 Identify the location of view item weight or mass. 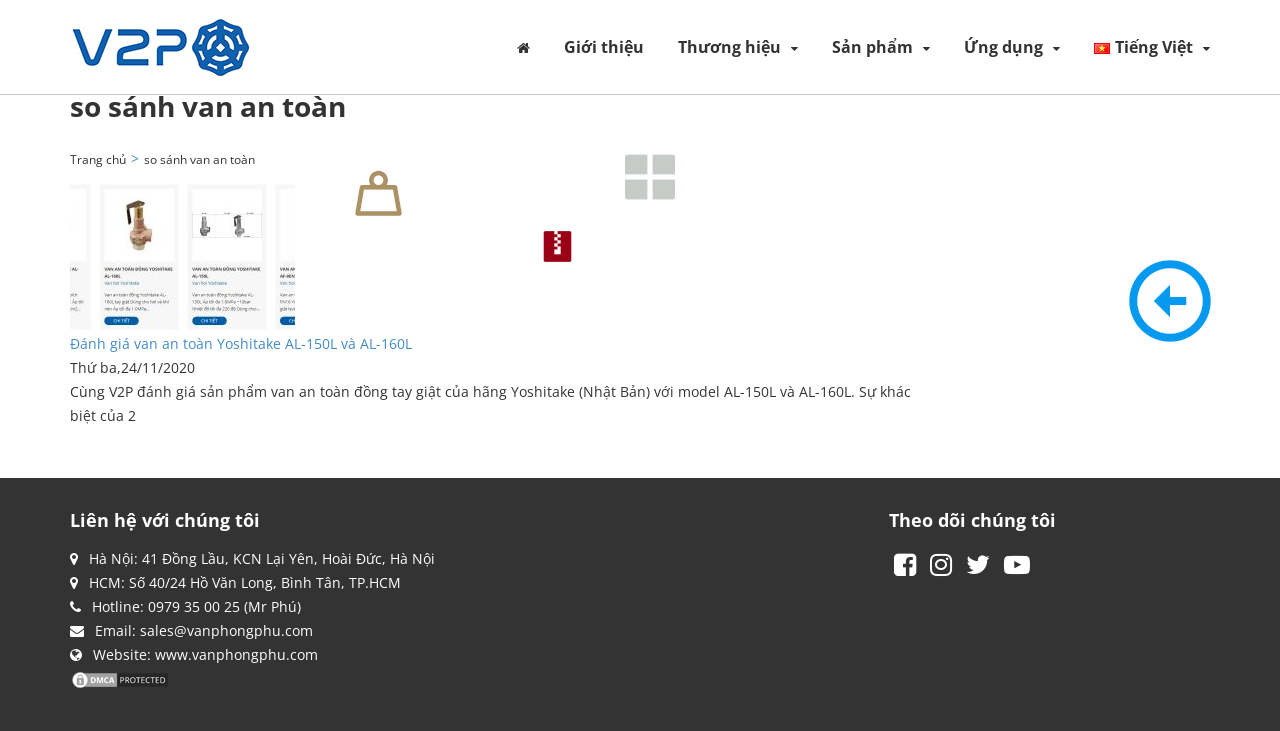
(378, 194).